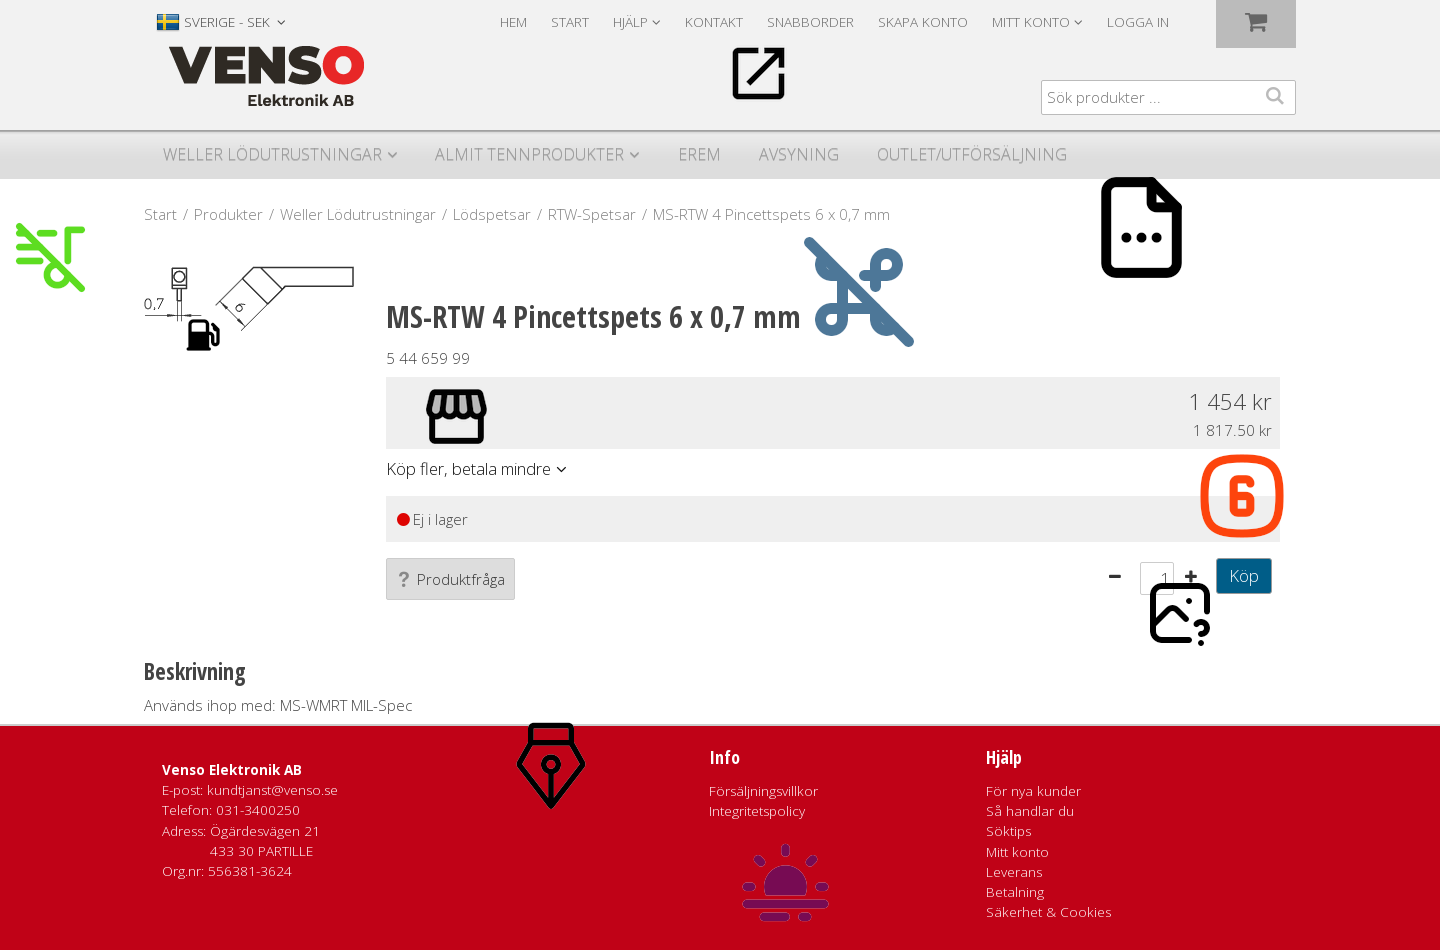  Describe the element at coordinates (456, 416) in the screenshot. I see `browse nearby shops or stores` at that location.